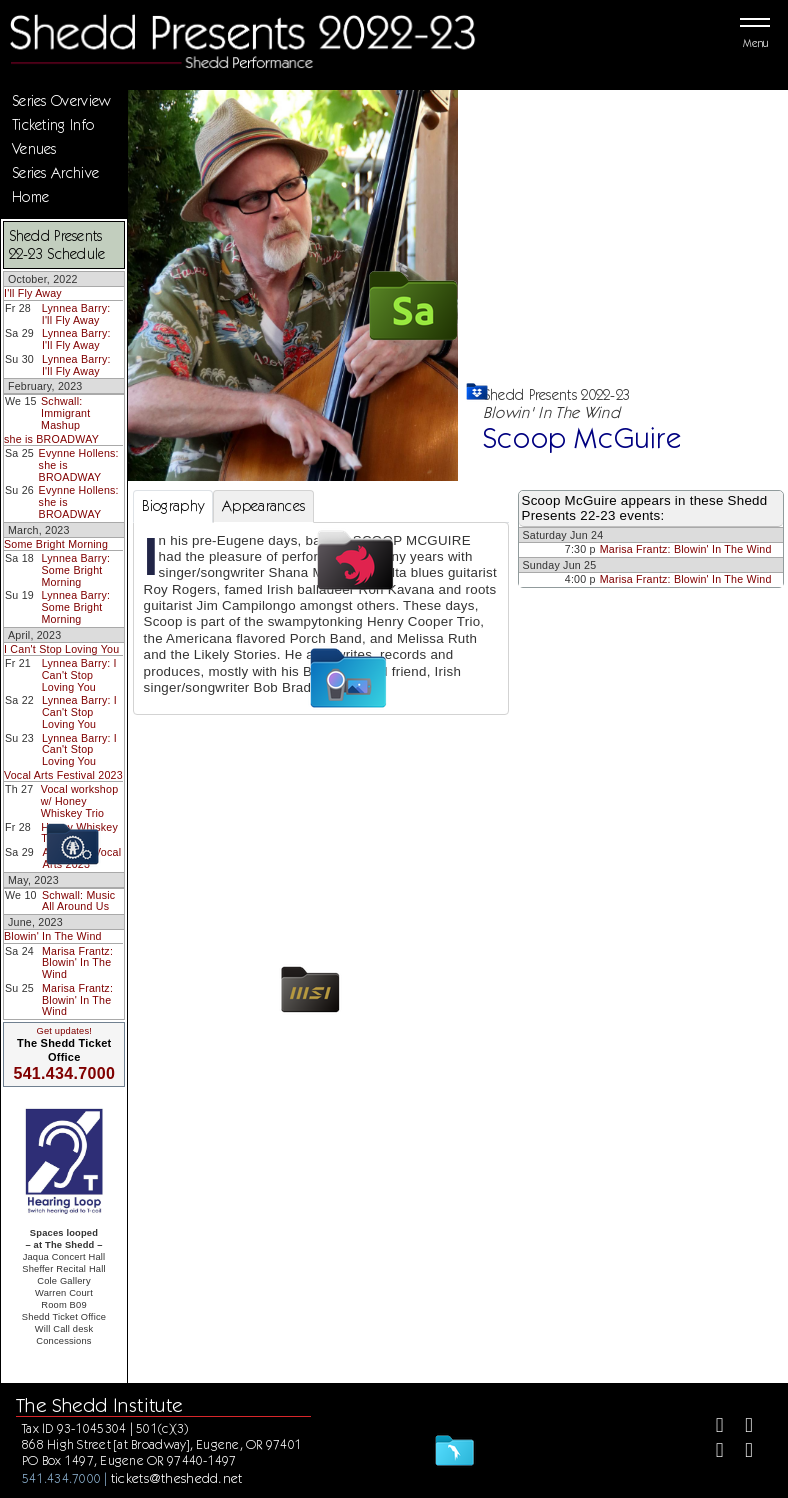 This screenshot has height=1498, width=788. Describe the element at coordinates (355, 562) in the screenshot. I see `open NestJS project folder` at that location.